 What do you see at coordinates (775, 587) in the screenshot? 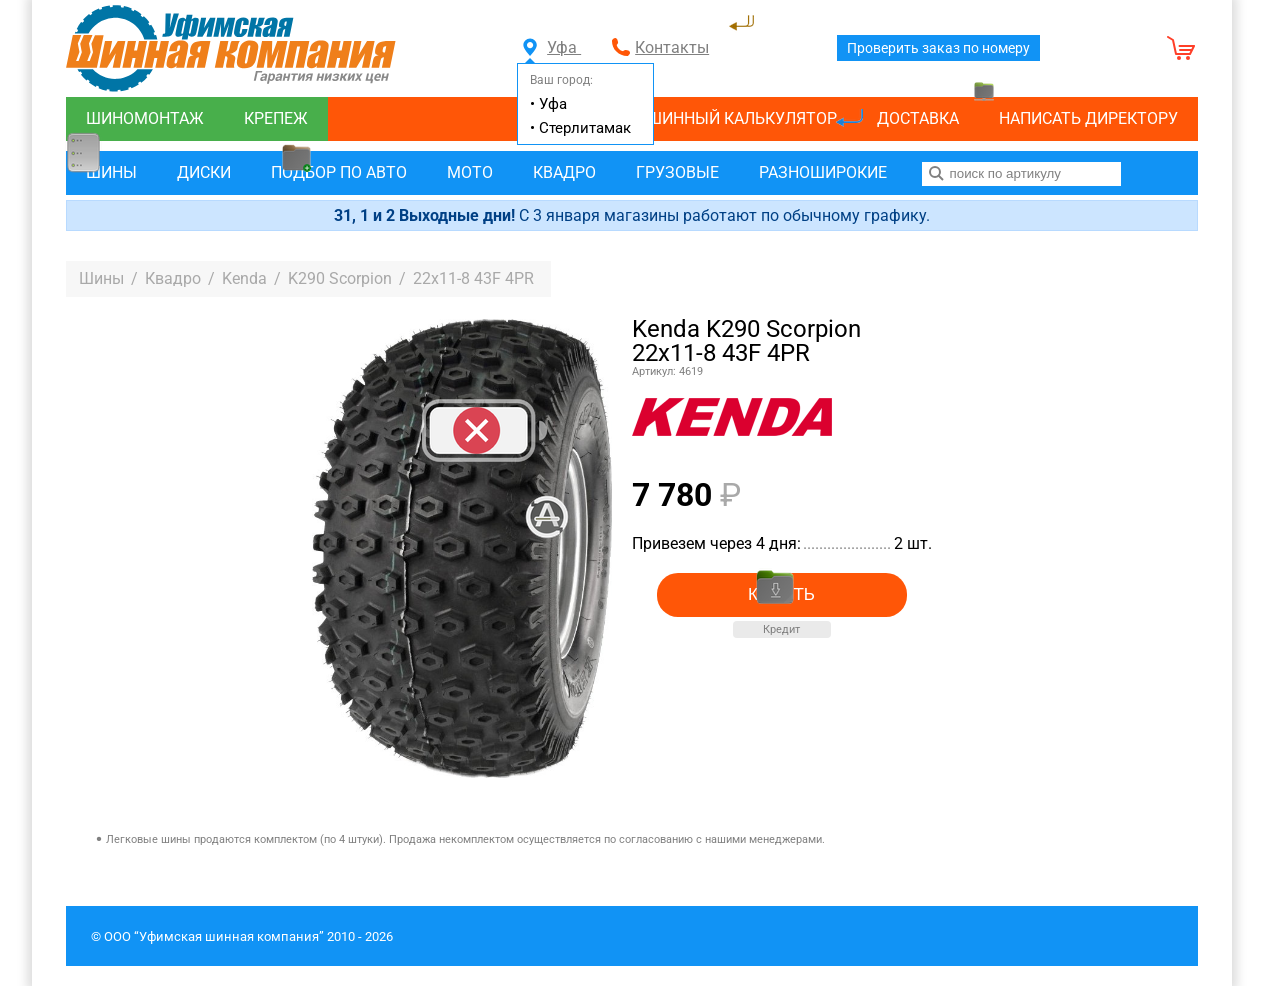
I see `open downloads folder` at bounding box center [775, 587].